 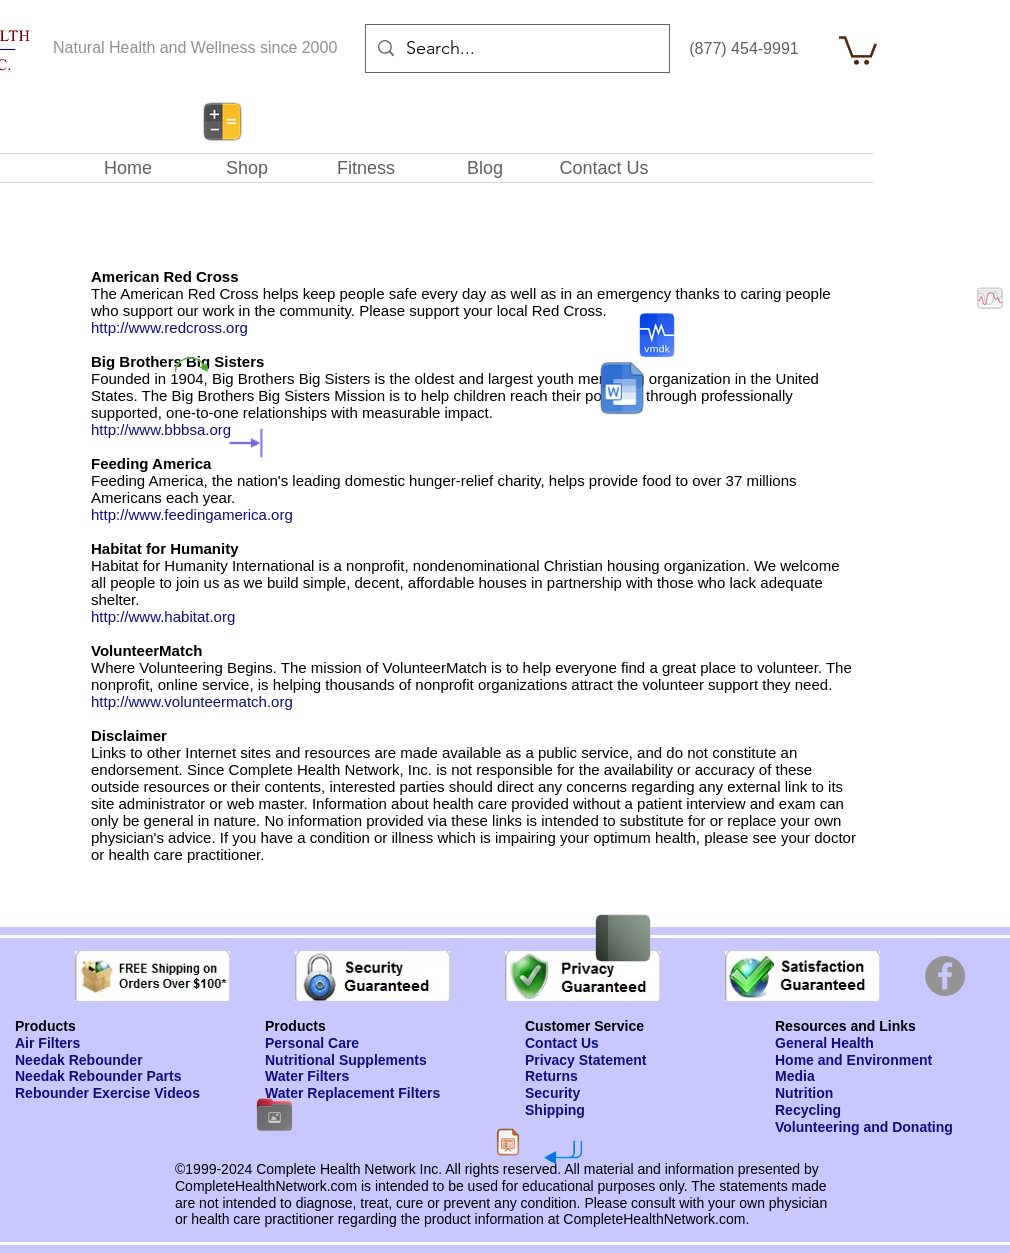 What do you see at coordinates (222, 121) in the screenshot?
I see `open the calculator app` at bounding box center [222, 121].